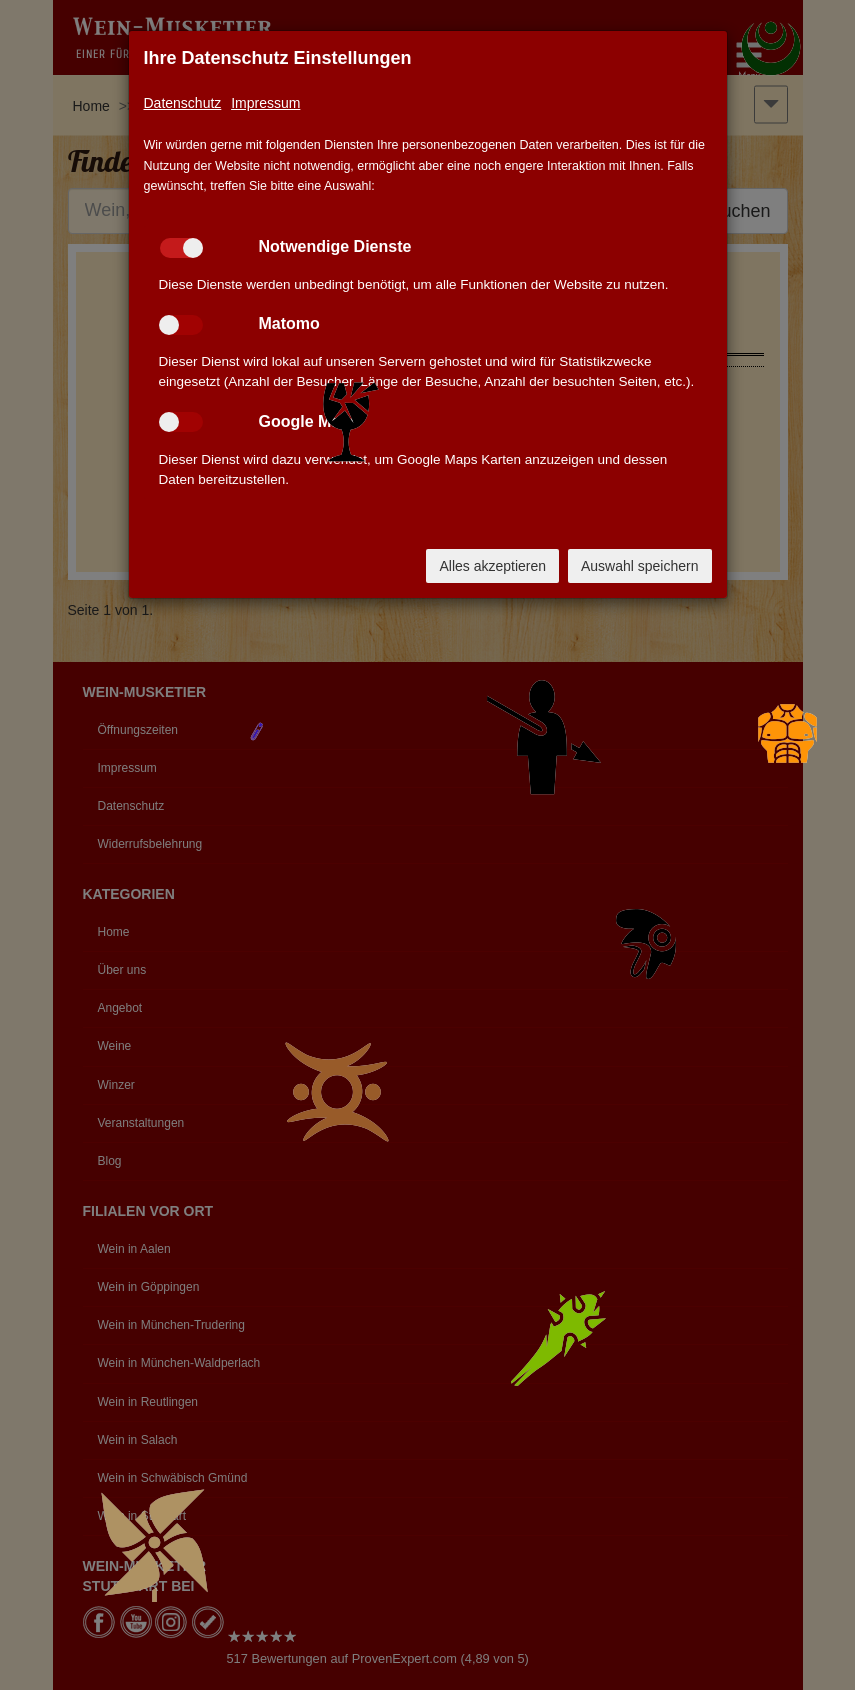  I want to click on a decorative or playful element indicating games or toys, so click(154, 1542).